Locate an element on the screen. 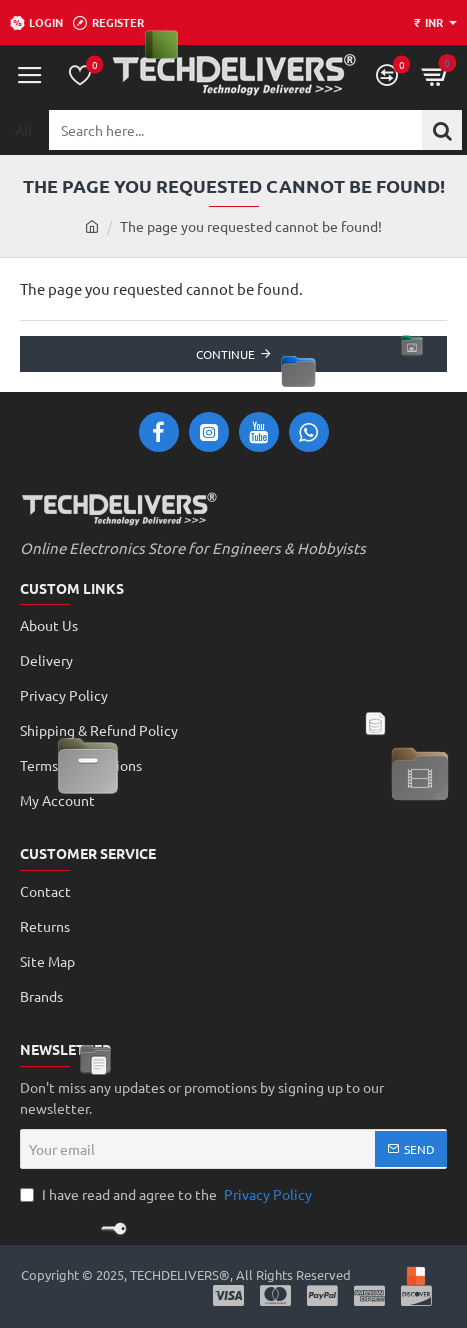  open a document from file browser is located at coordinates (95, 1059).